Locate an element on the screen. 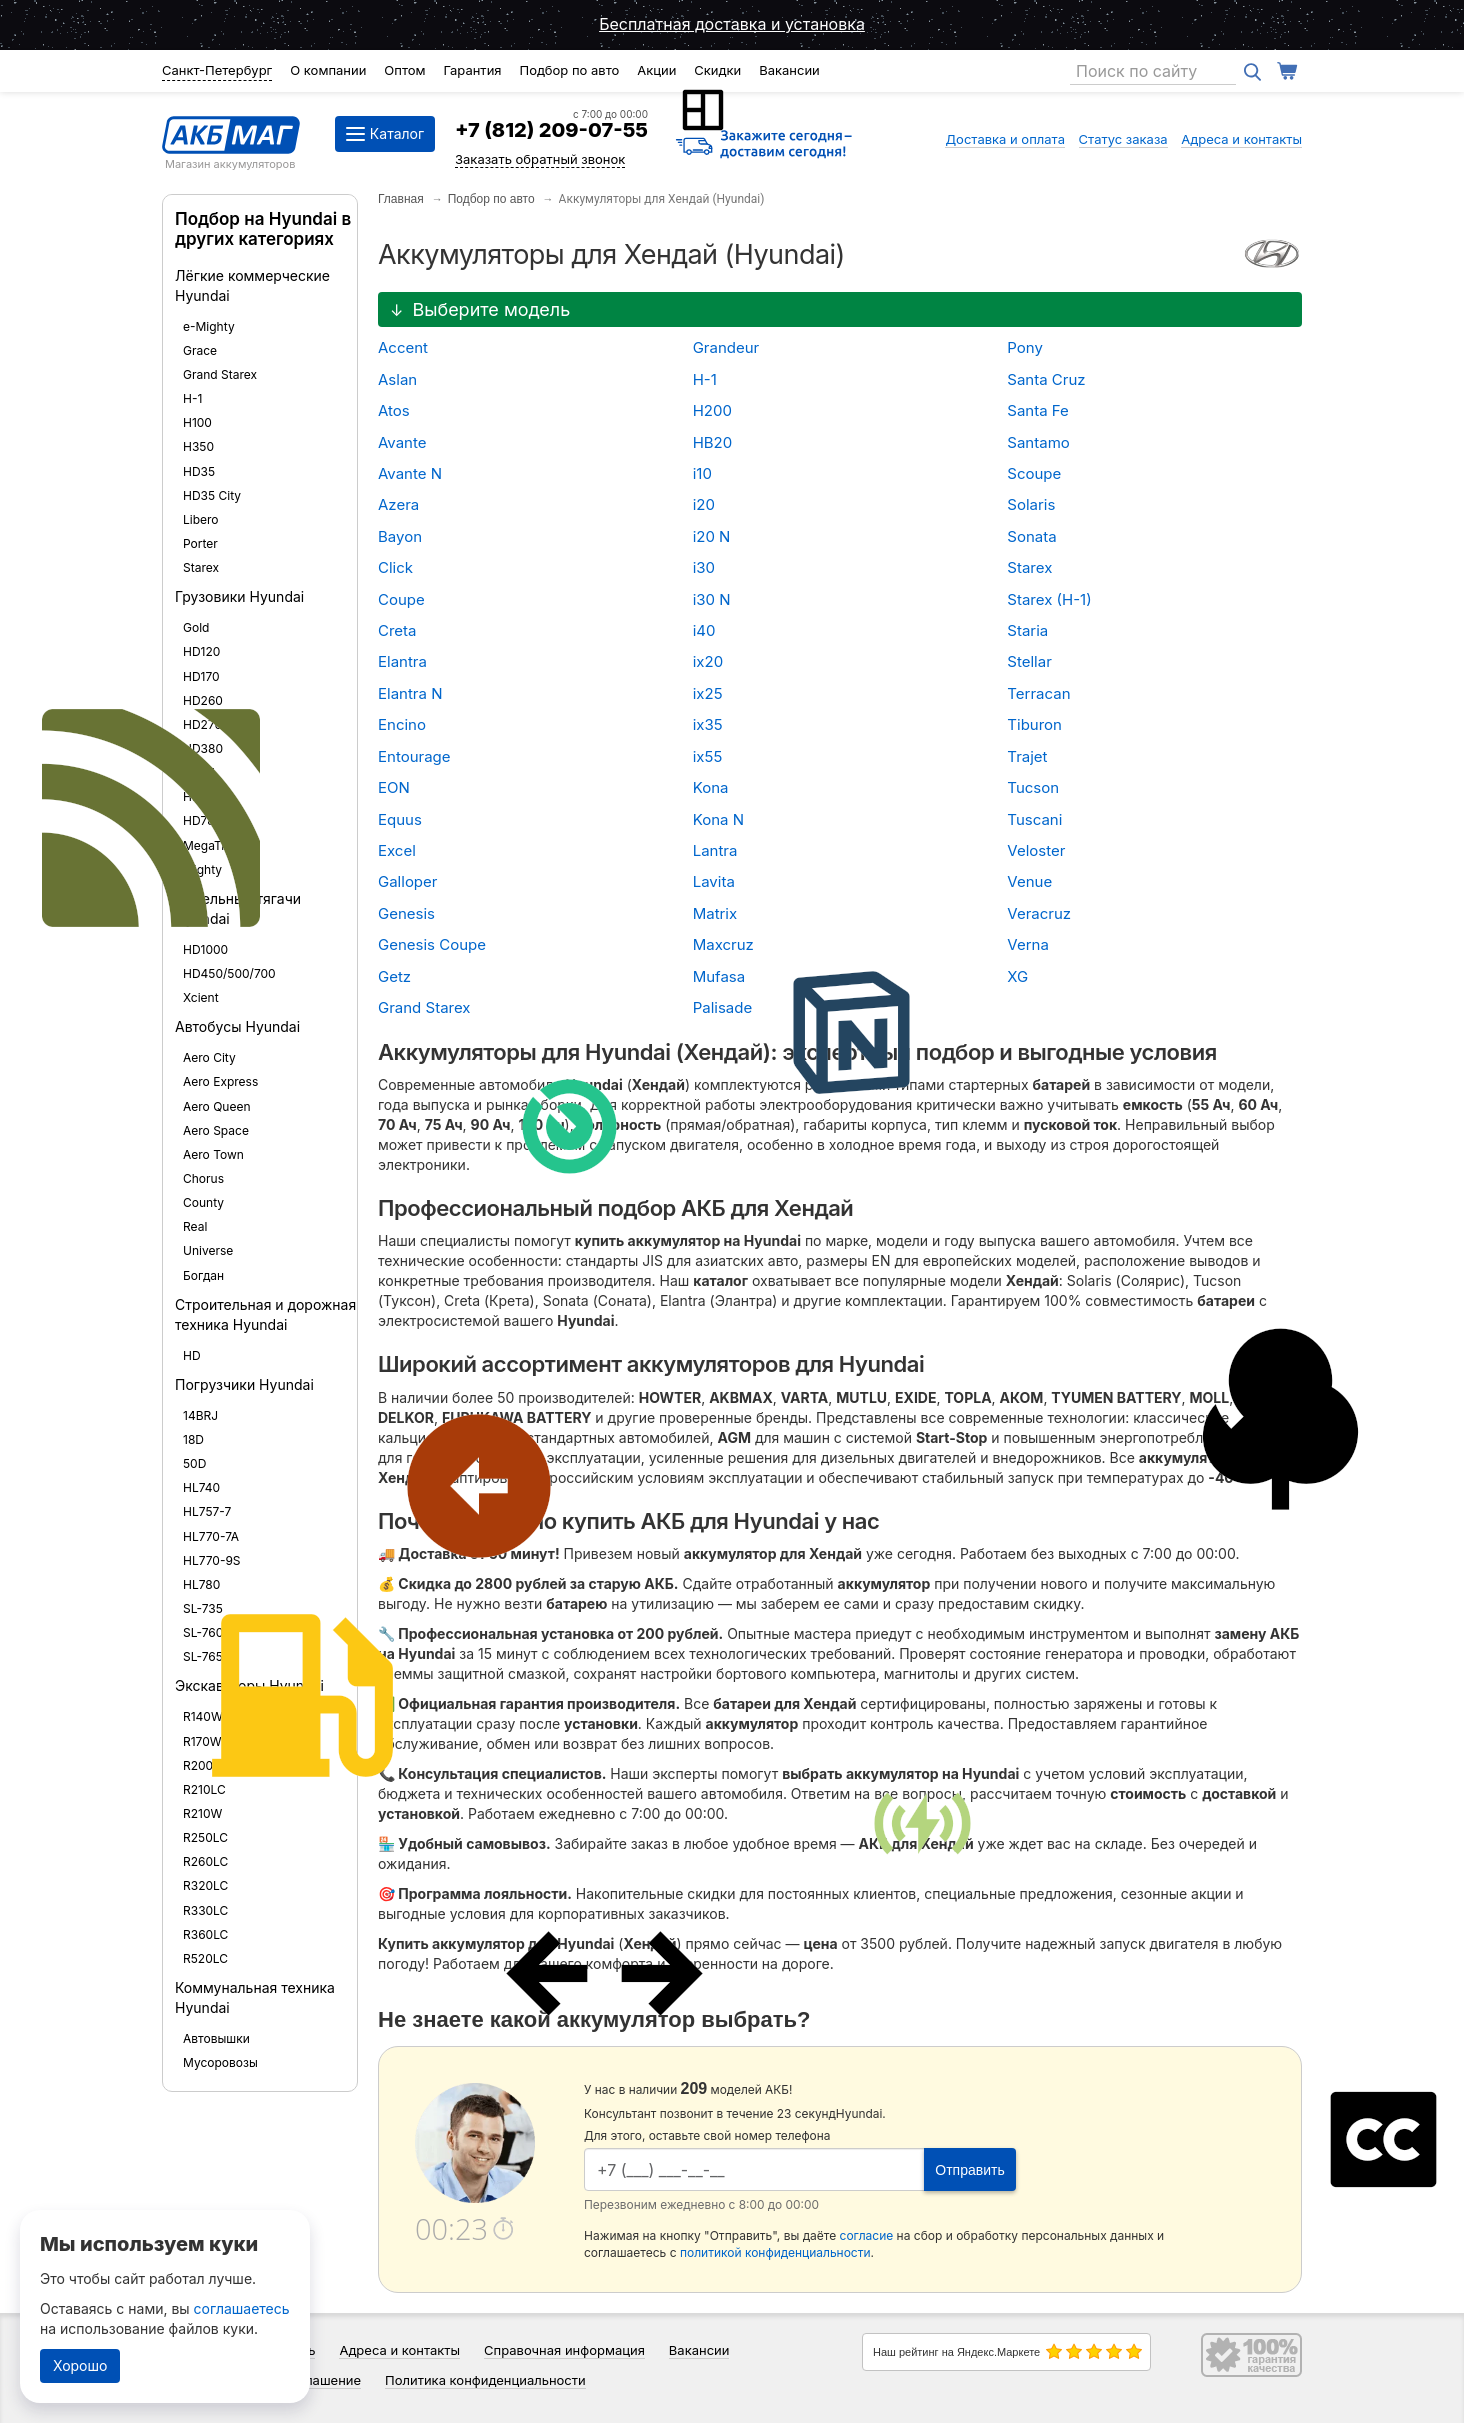 This screenshot has width=1464, height=2423. enable closed captions for video content is located at coordinates (1383, 2139).